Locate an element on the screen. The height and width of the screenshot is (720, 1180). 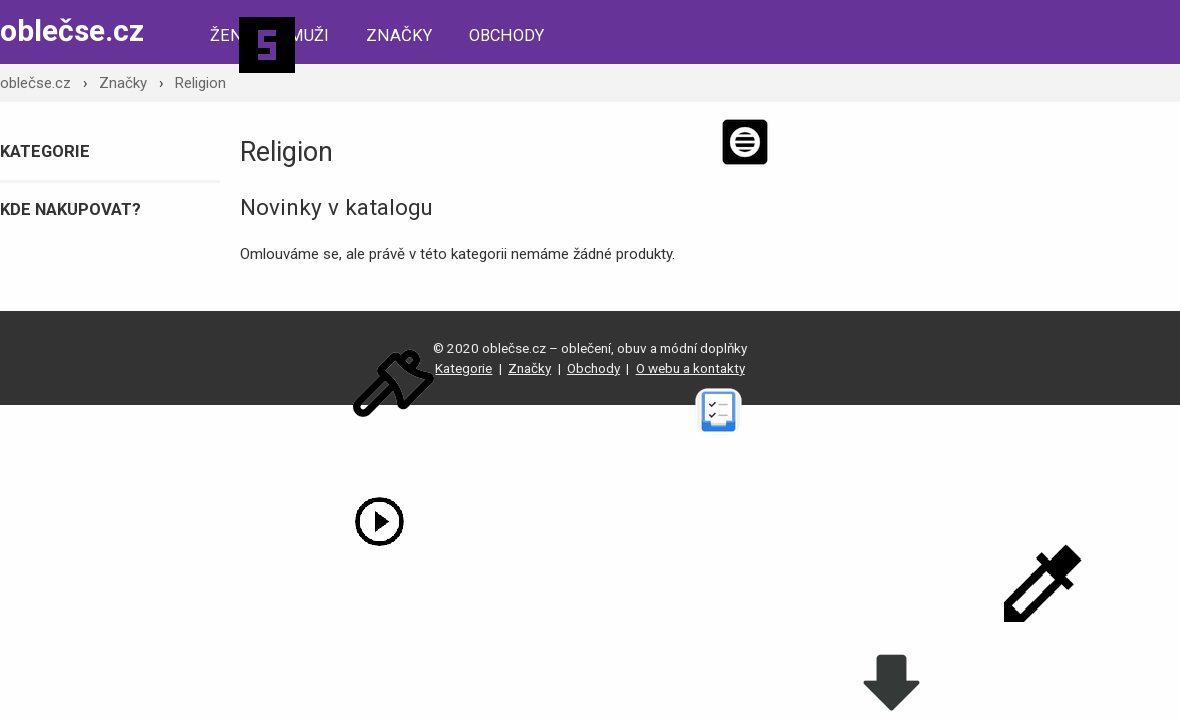
access crafting or building tools is located at coordinates (393, 386).